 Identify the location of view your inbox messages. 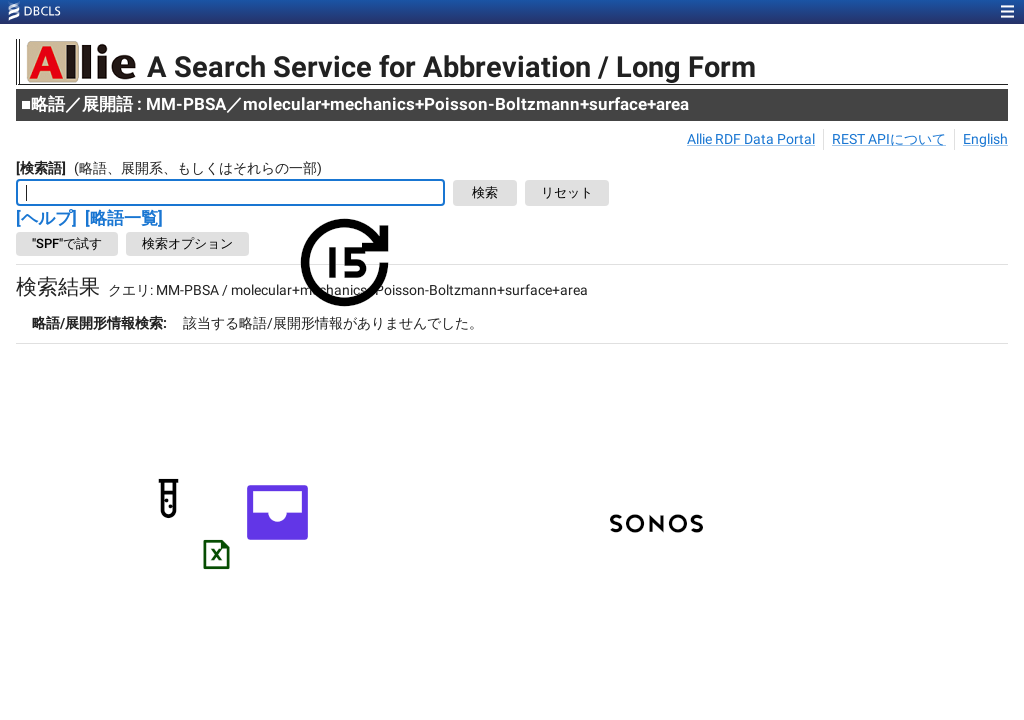
(277, 512).